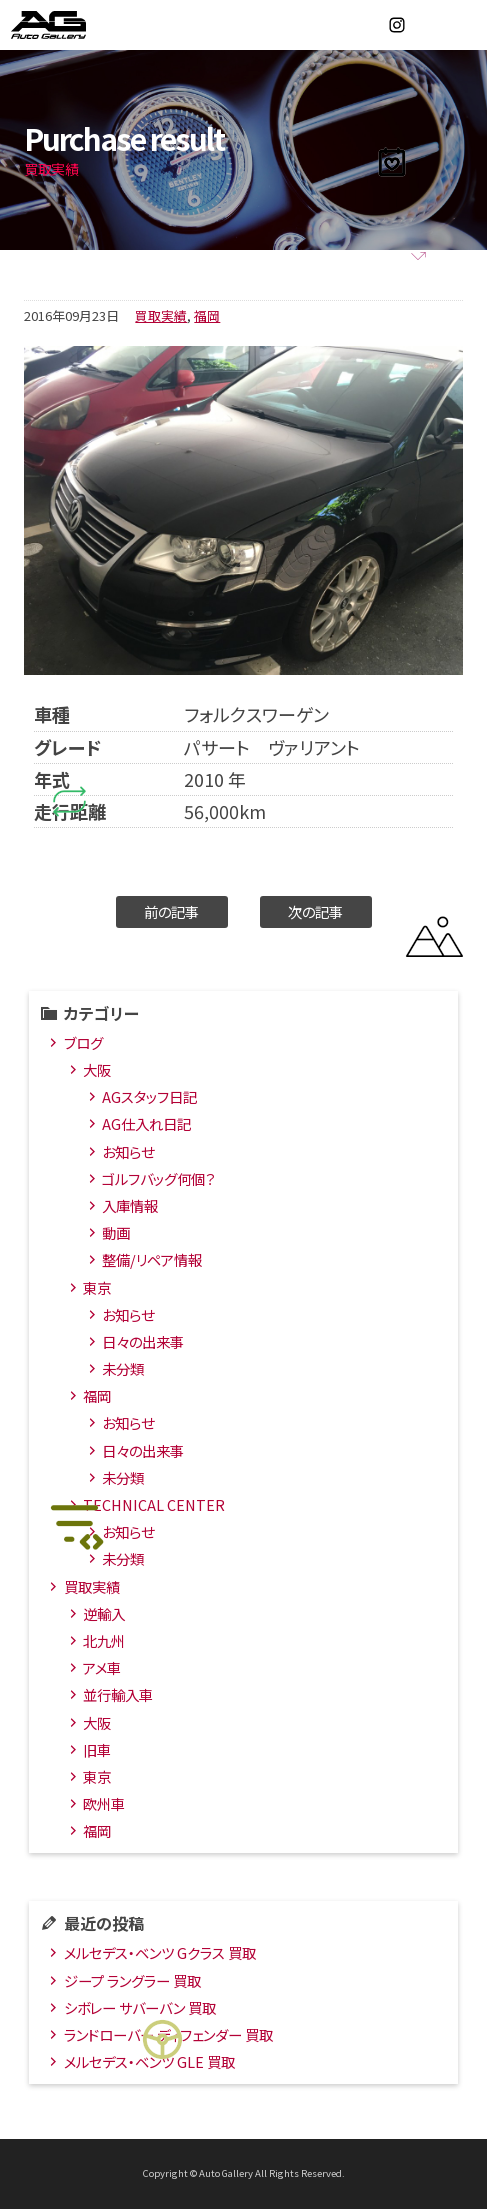 This screenshot has height=2209, width=487. What do you see at coordinates (74, 1523) in the screenshot?
I see `filter results by code or script` at bounding box center [74, 1523].